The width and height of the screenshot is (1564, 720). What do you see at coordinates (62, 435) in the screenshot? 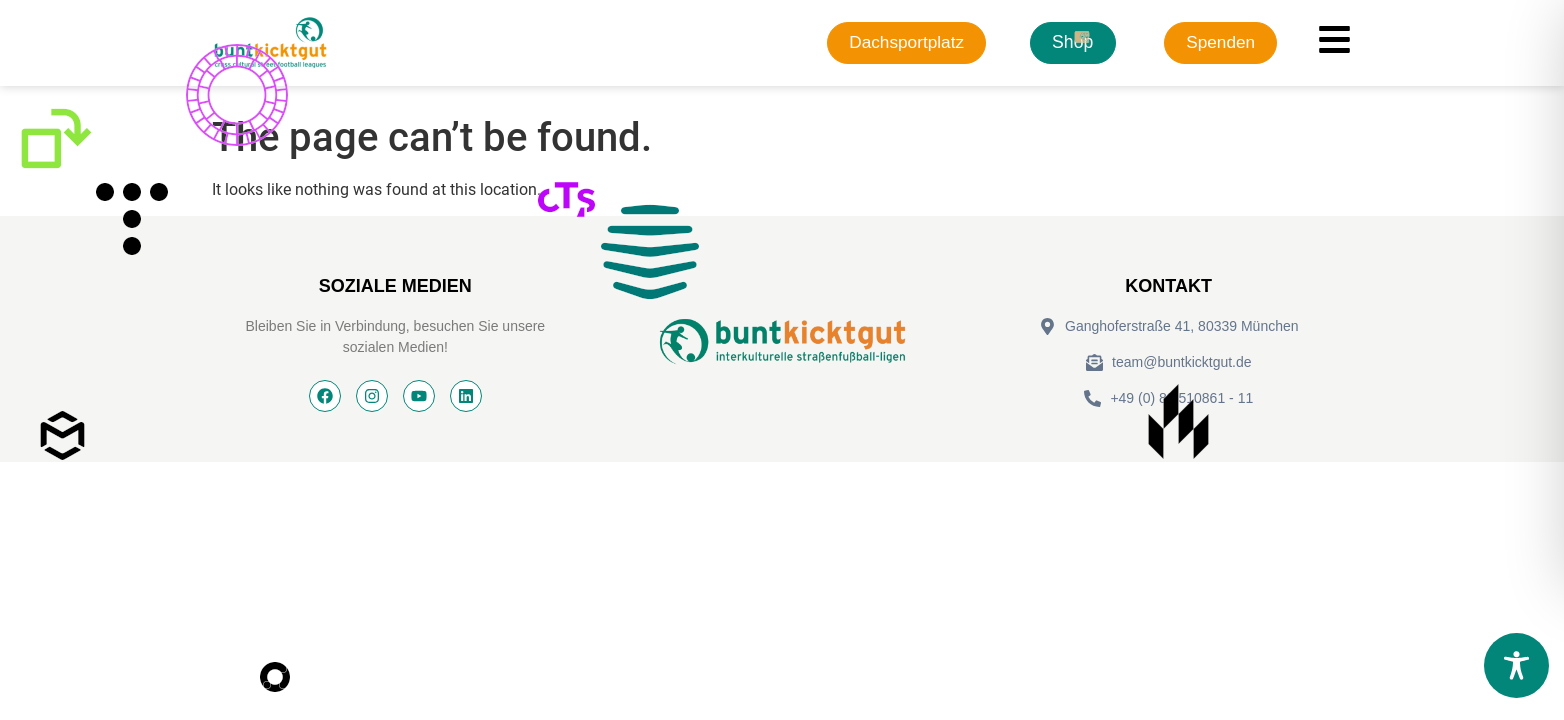
I see `mailtrap email testing service logo` at bounding box center [62, 435].